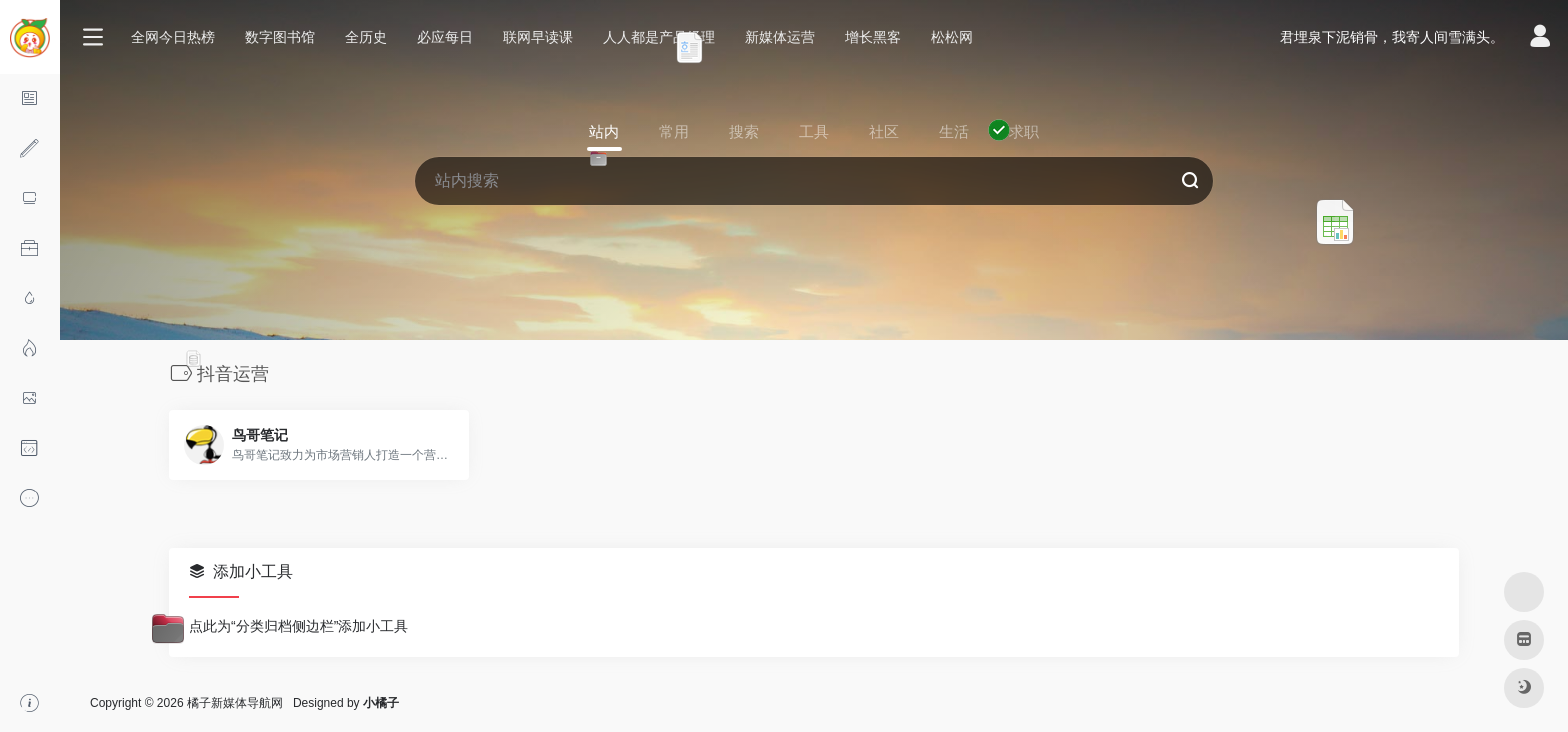 Image resolution: width=1568 pixels, height=732 pixels. I want to click on open a Hangul Word Processor (.hwp) document, so click(689, 47).